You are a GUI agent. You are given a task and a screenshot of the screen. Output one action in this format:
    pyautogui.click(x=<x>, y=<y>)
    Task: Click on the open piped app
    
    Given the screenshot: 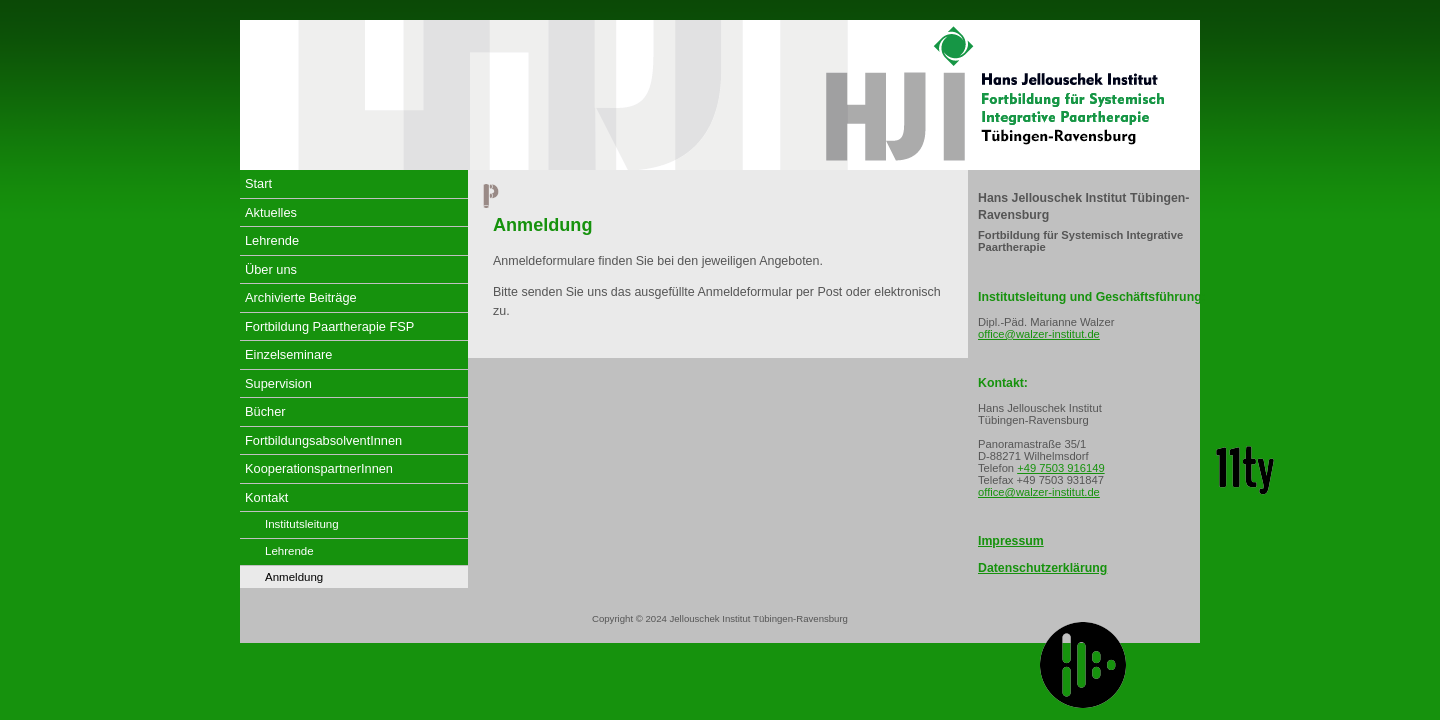 What is the action you would take?
    pyautogui.click(x=491, y=196)
    